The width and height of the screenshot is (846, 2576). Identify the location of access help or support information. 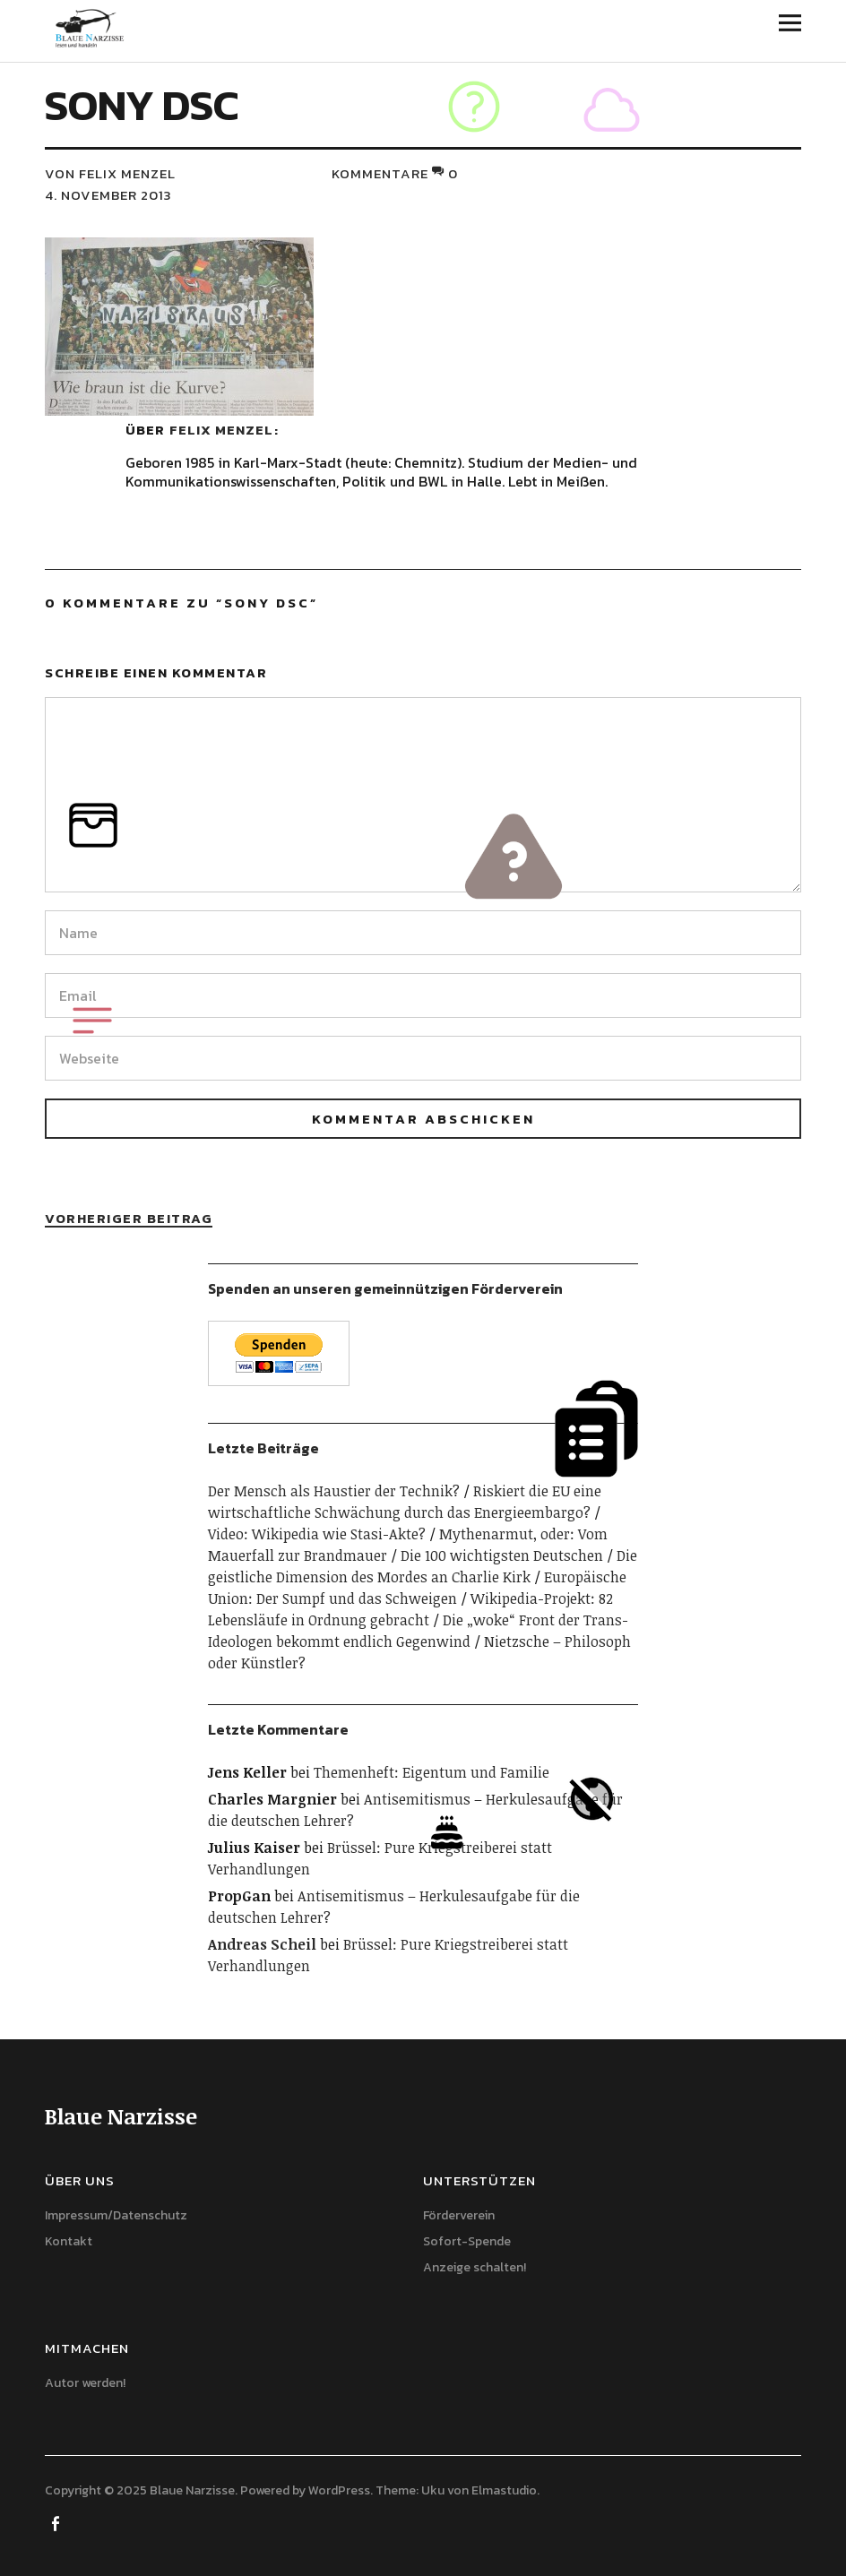
(474, 107).